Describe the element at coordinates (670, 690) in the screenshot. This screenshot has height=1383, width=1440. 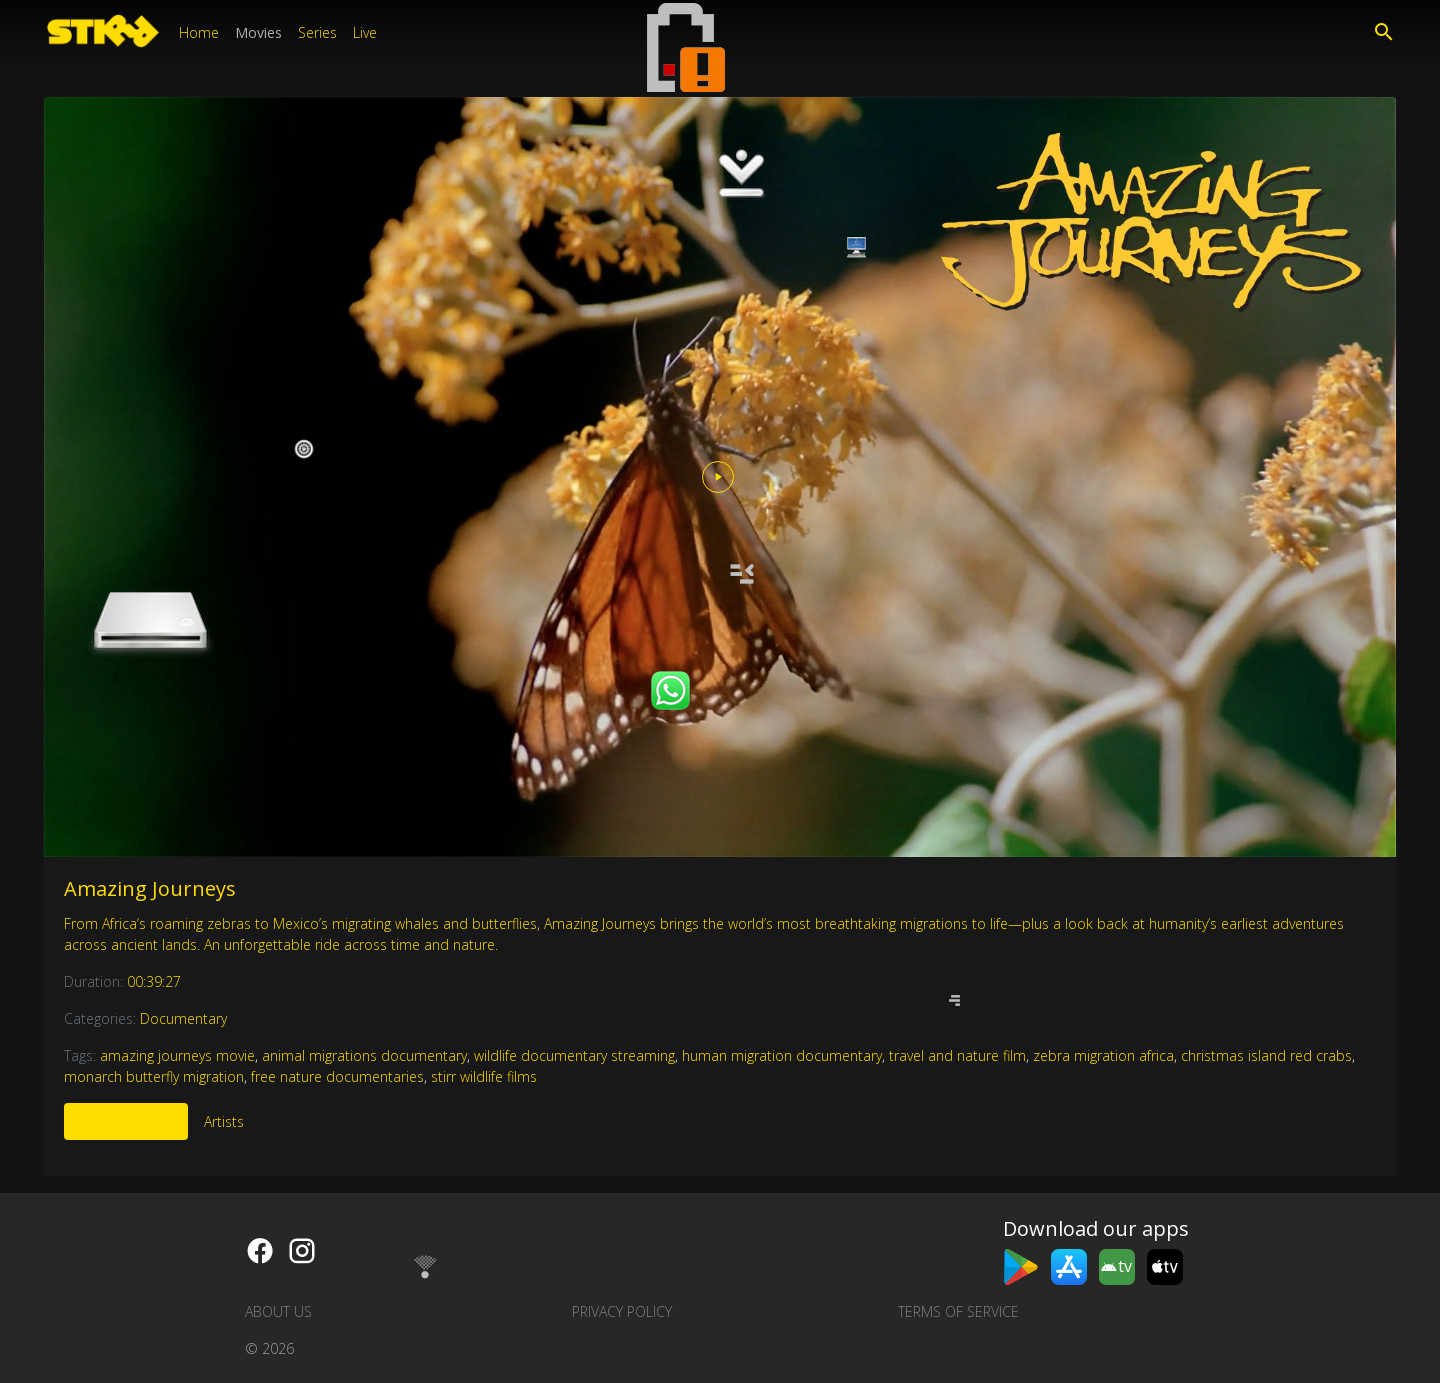
I see `open WhatsApp messaging app` at that location.